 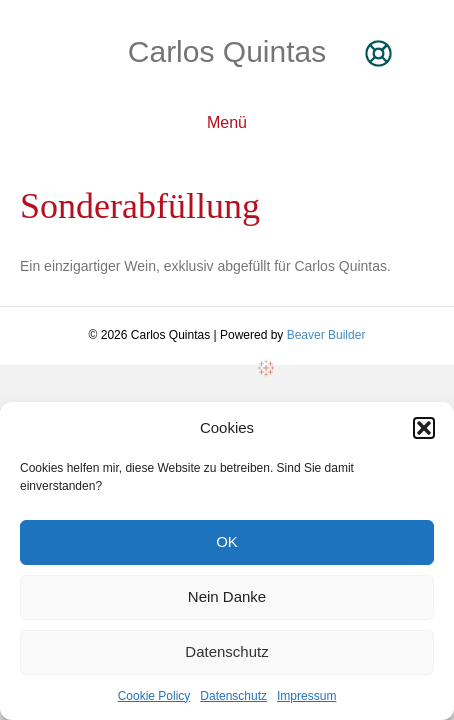 I want to click on open Tableau application, so click(x=266, y=368).